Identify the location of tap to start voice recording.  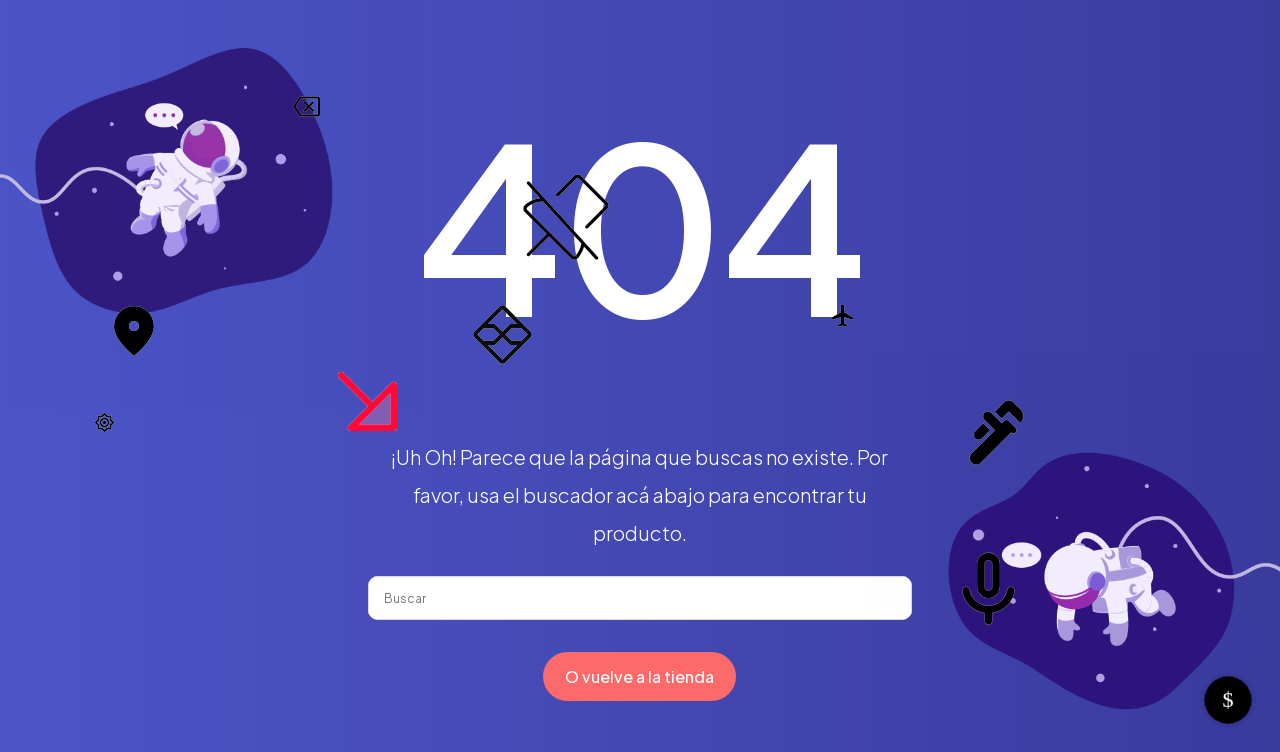
(988, 590).